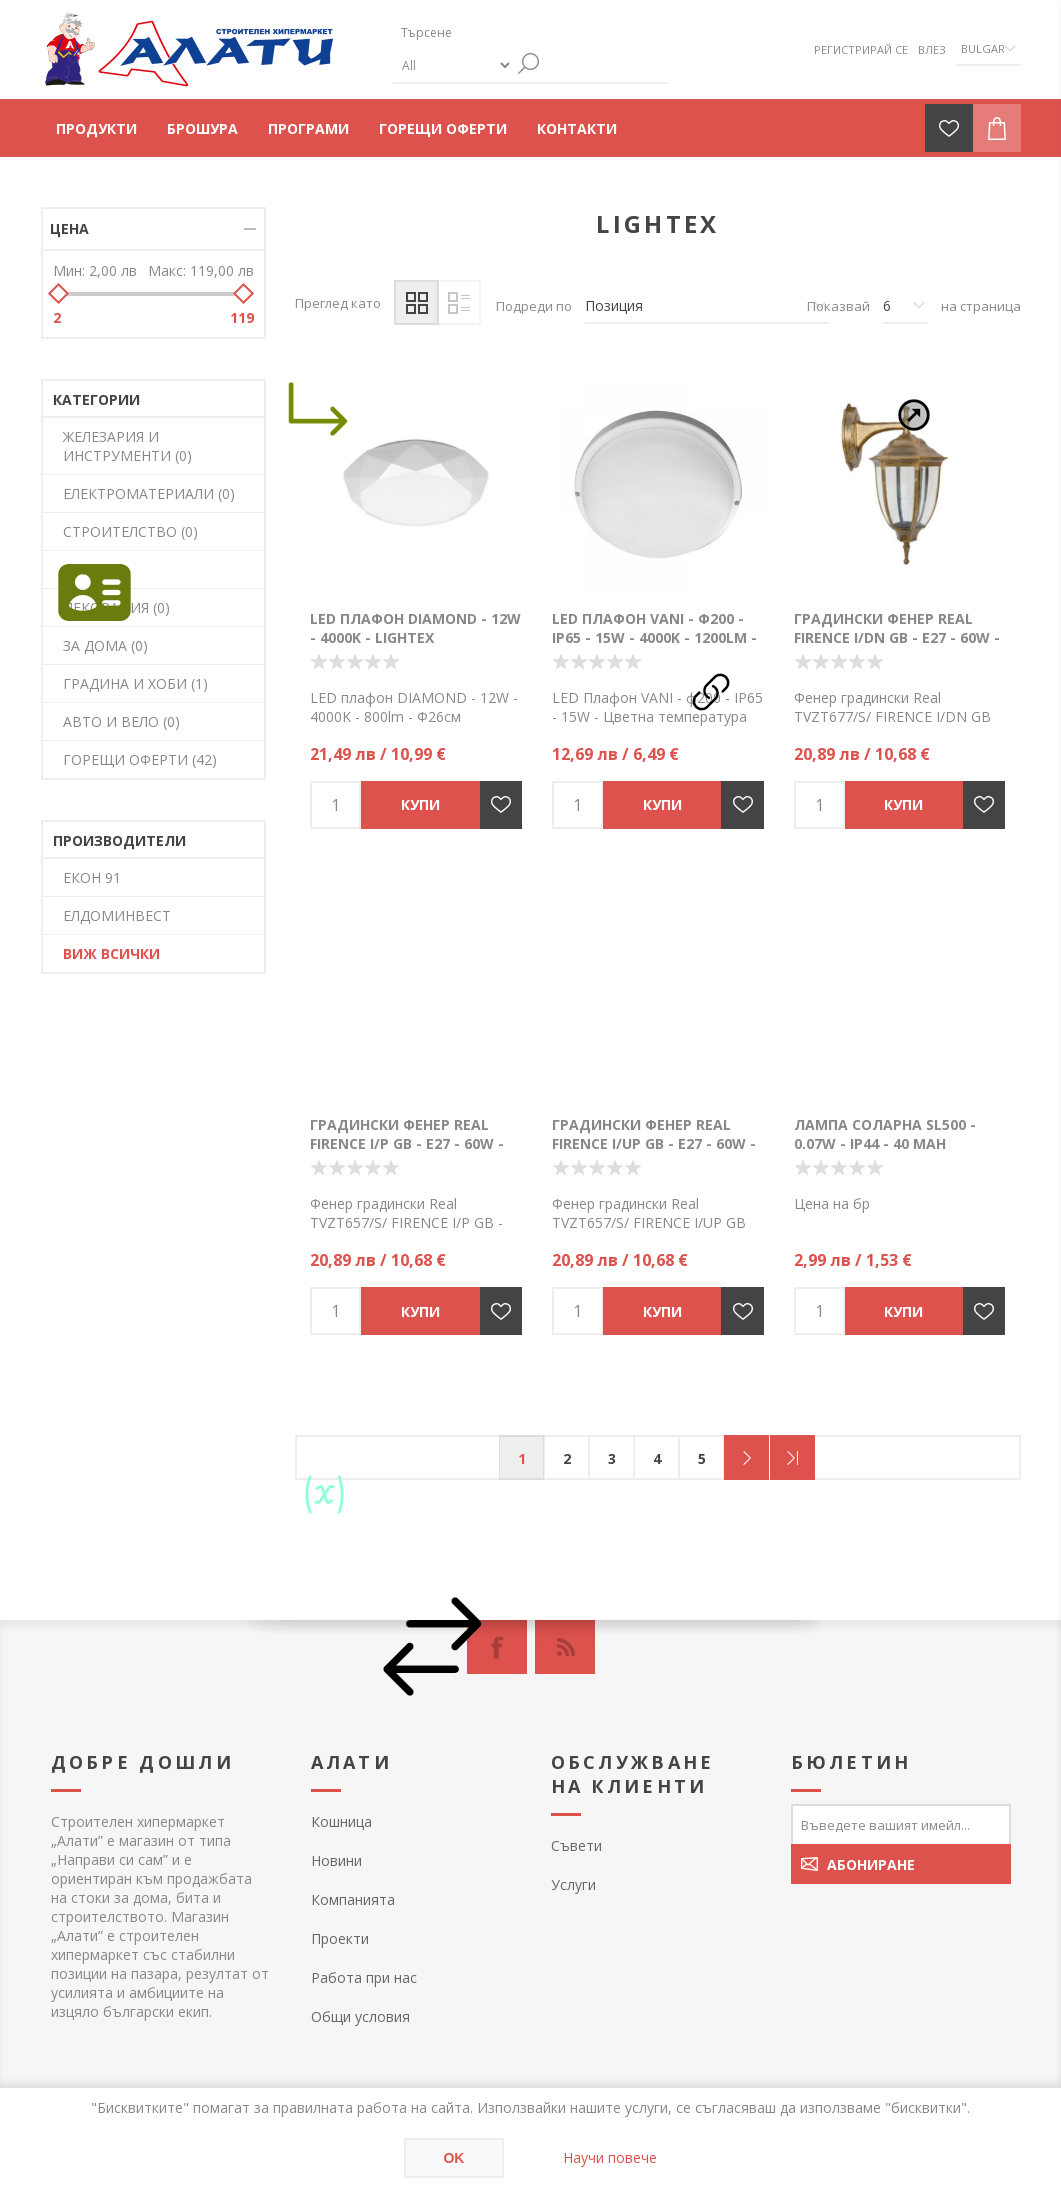 This screenshot has height=2188, width=1061. Describe the element at coordinates (914, 415) in the screenshot. I see `open link in new tab or window` at that location.